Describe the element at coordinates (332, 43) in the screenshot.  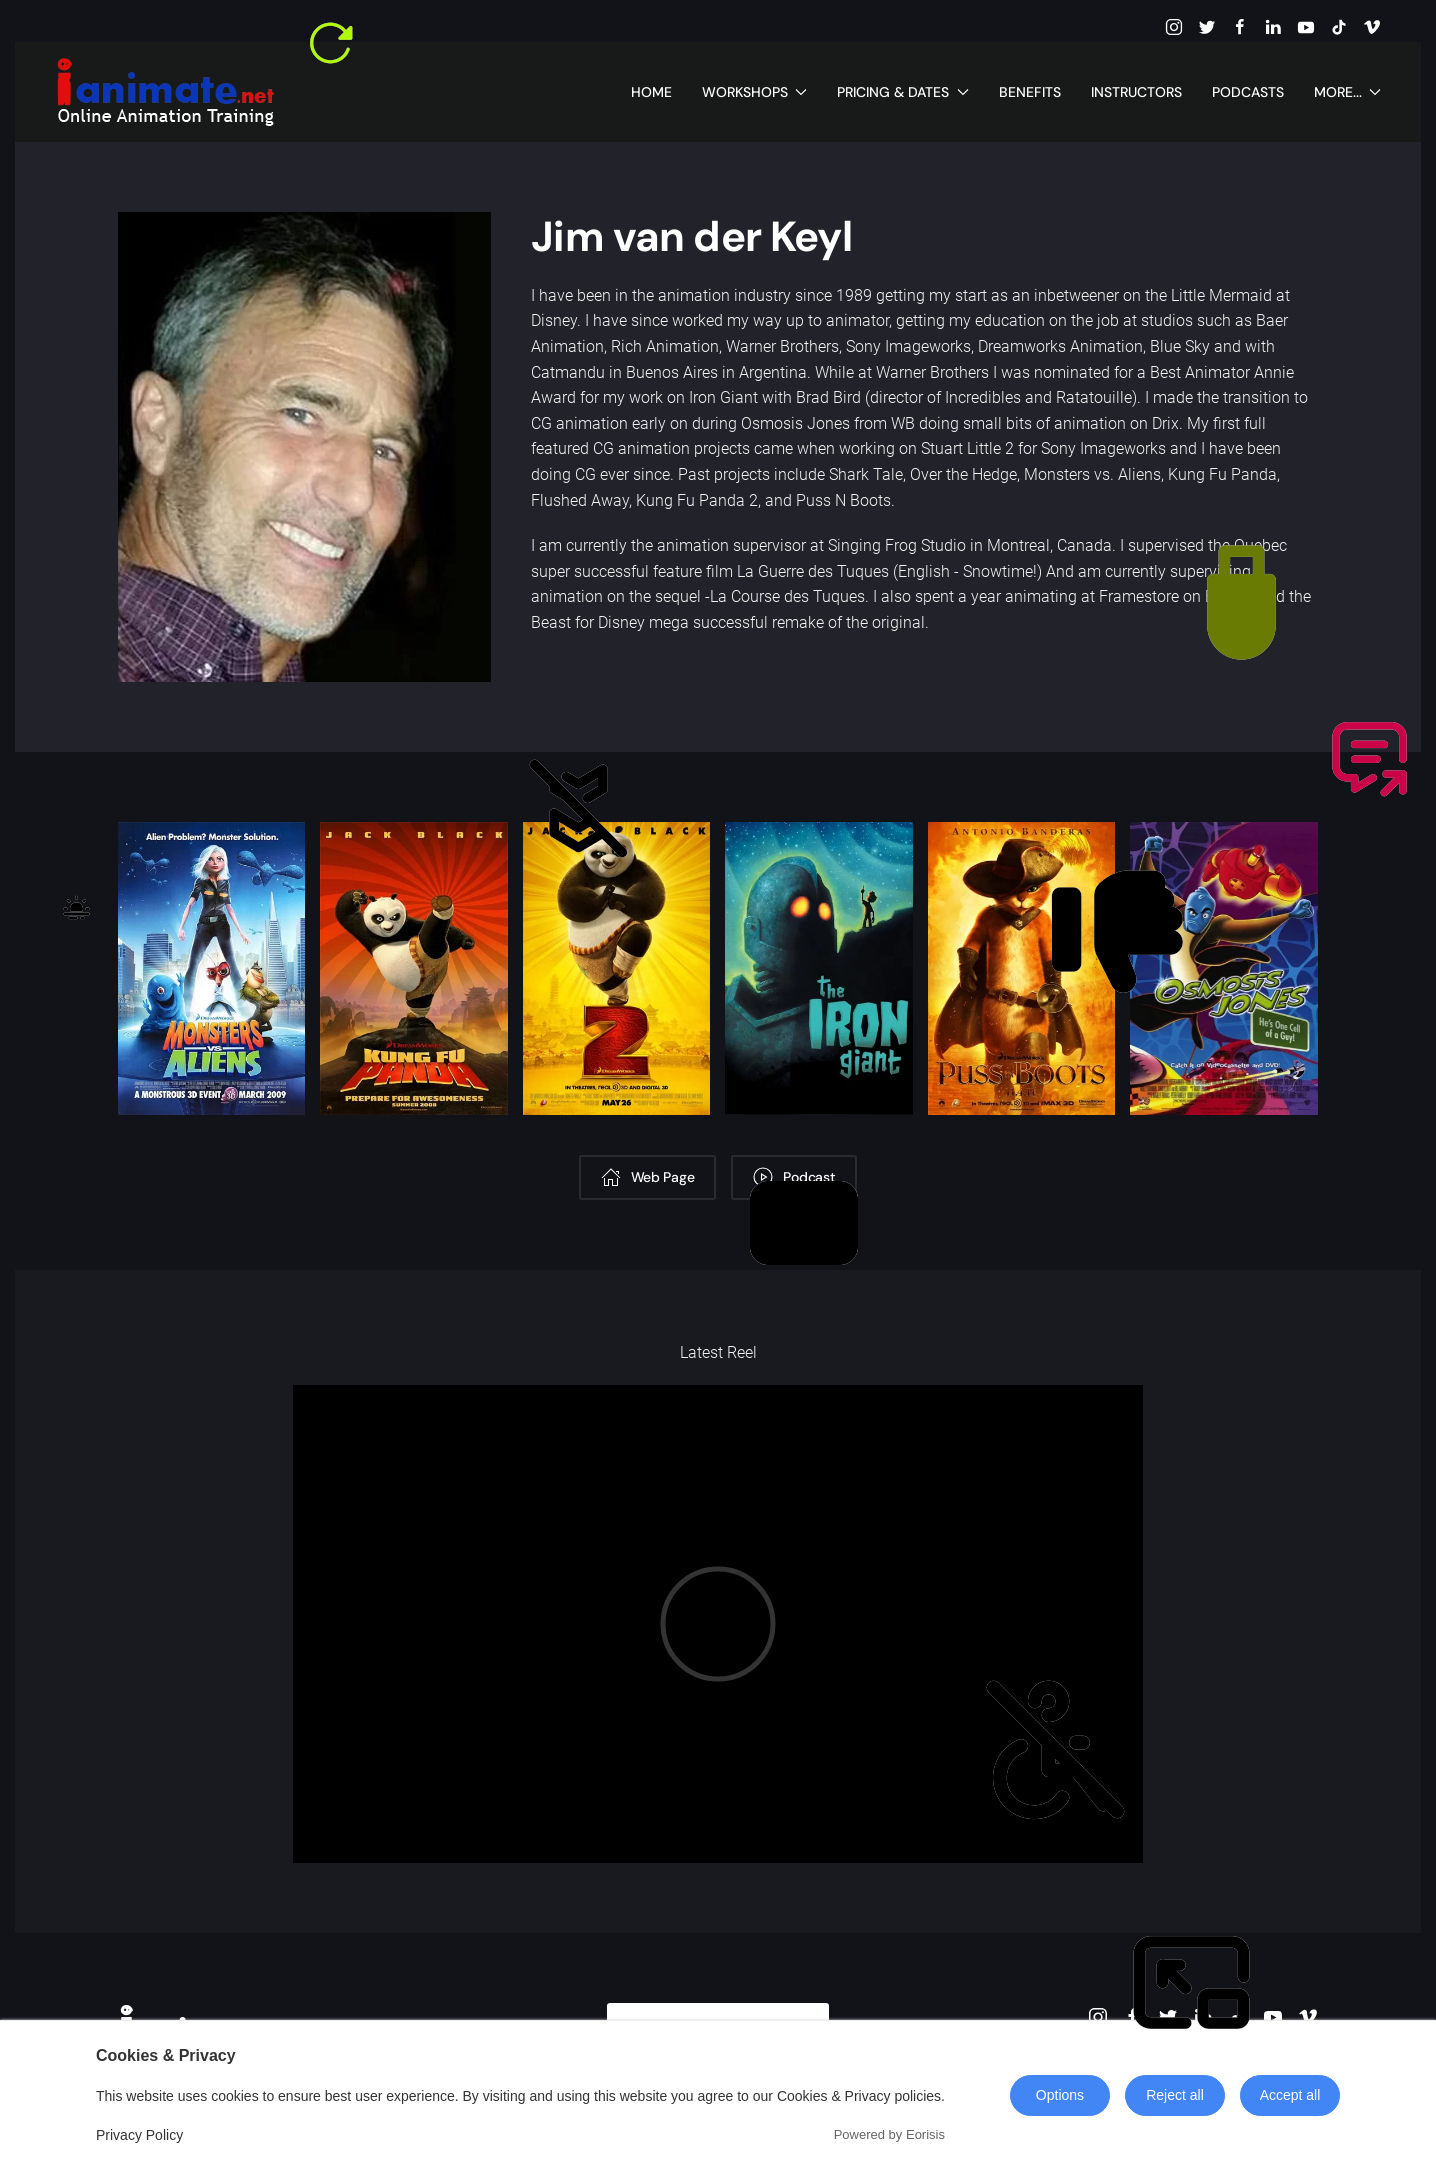
I see `refresh the current page or content` at that location.